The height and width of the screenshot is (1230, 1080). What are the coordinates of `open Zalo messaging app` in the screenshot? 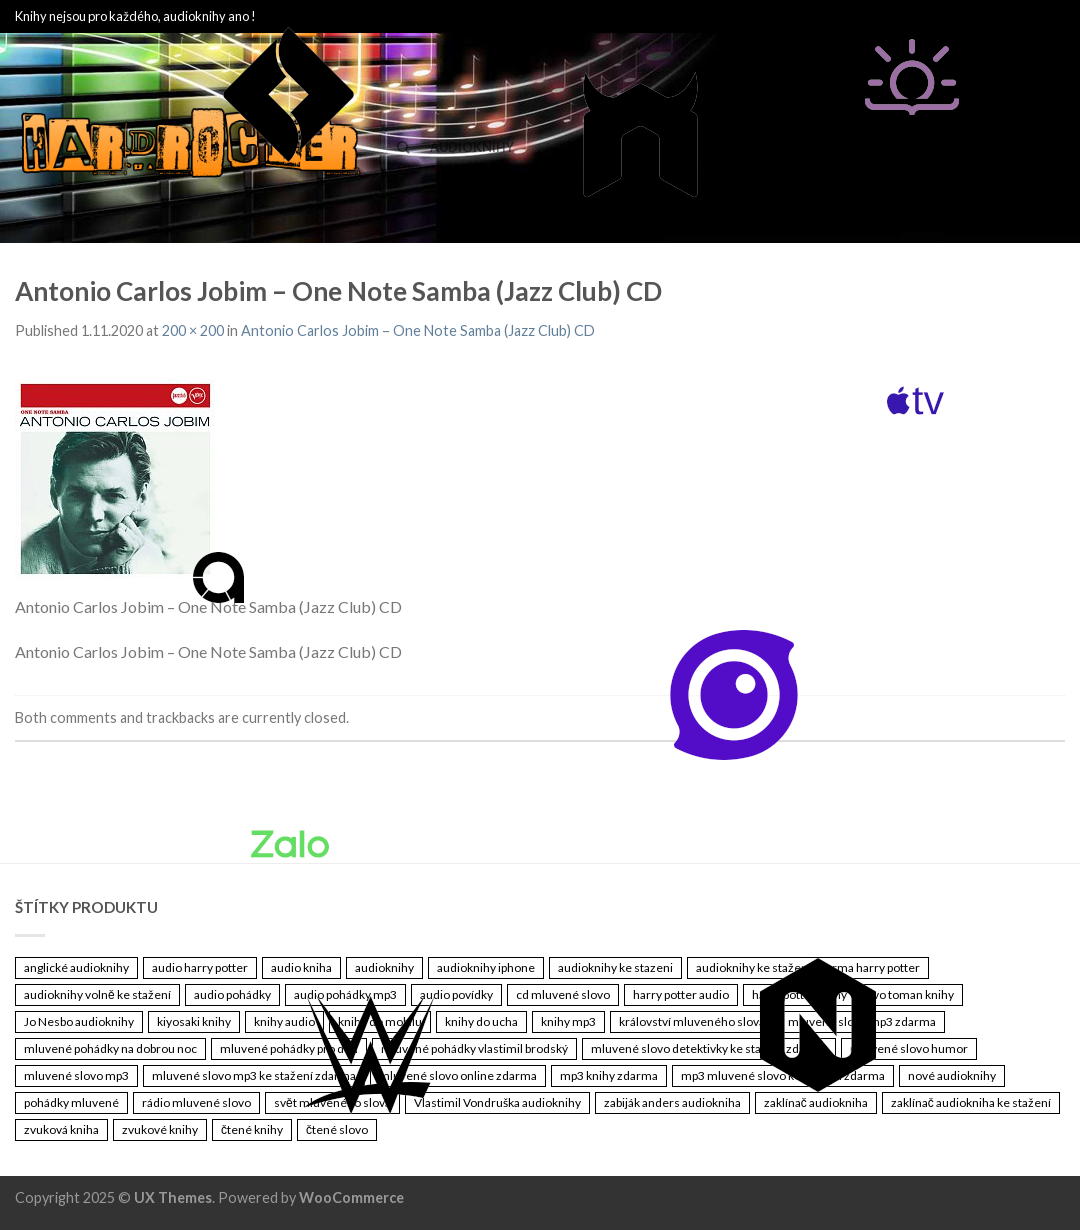 It's located at (290, 844).